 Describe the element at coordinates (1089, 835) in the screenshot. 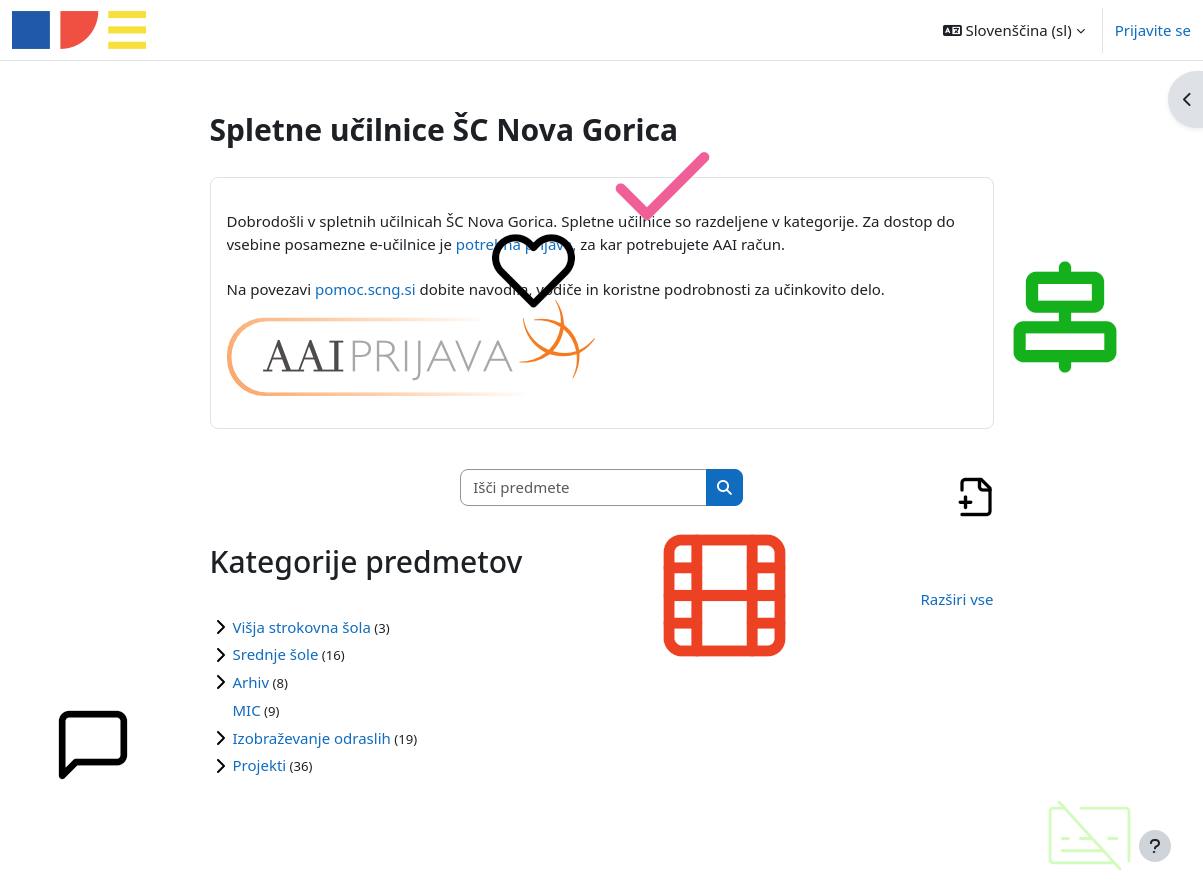

I see `disable subtitles or closed captions` at that location.